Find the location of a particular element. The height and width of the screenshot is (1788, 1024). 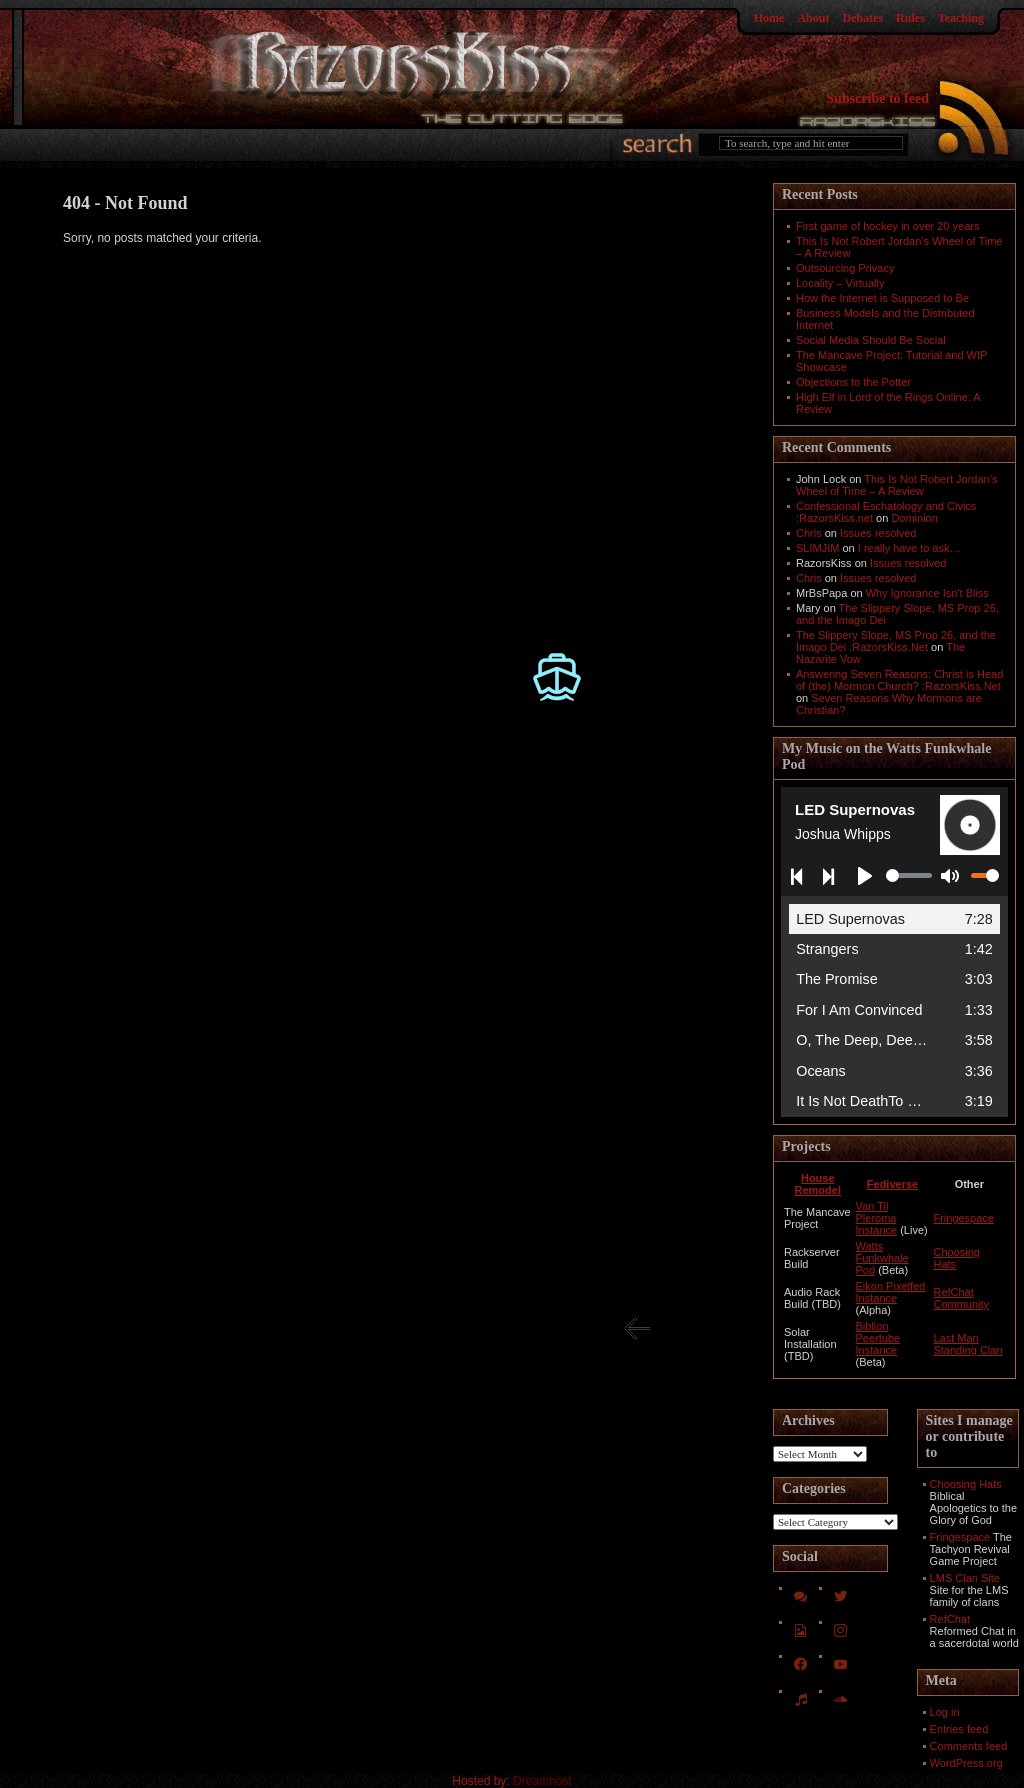

access boat or ferry services is located at coordinates (557, 677).